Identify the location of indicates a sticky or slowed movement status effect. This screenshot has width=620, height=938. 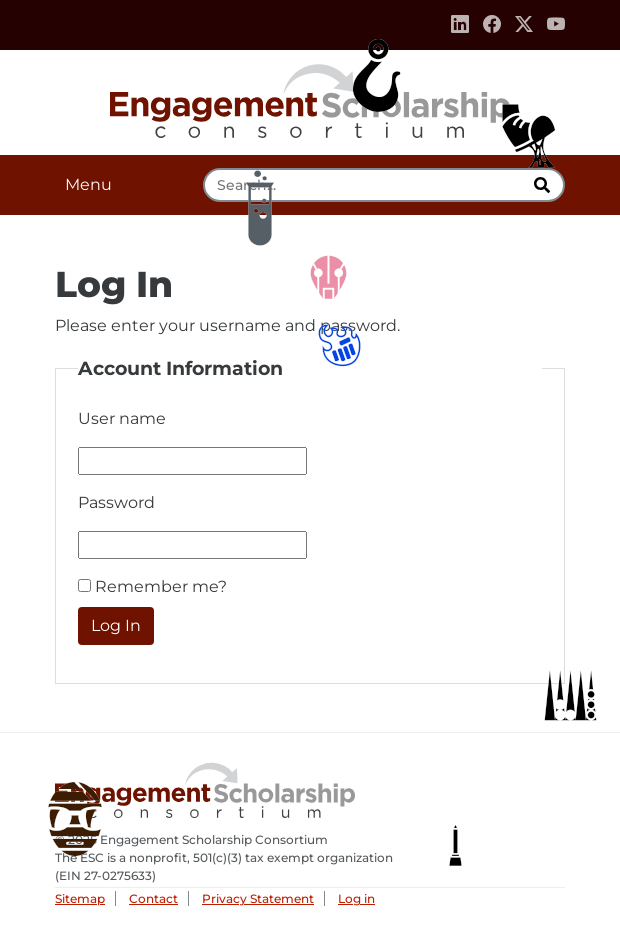
(534, 136).